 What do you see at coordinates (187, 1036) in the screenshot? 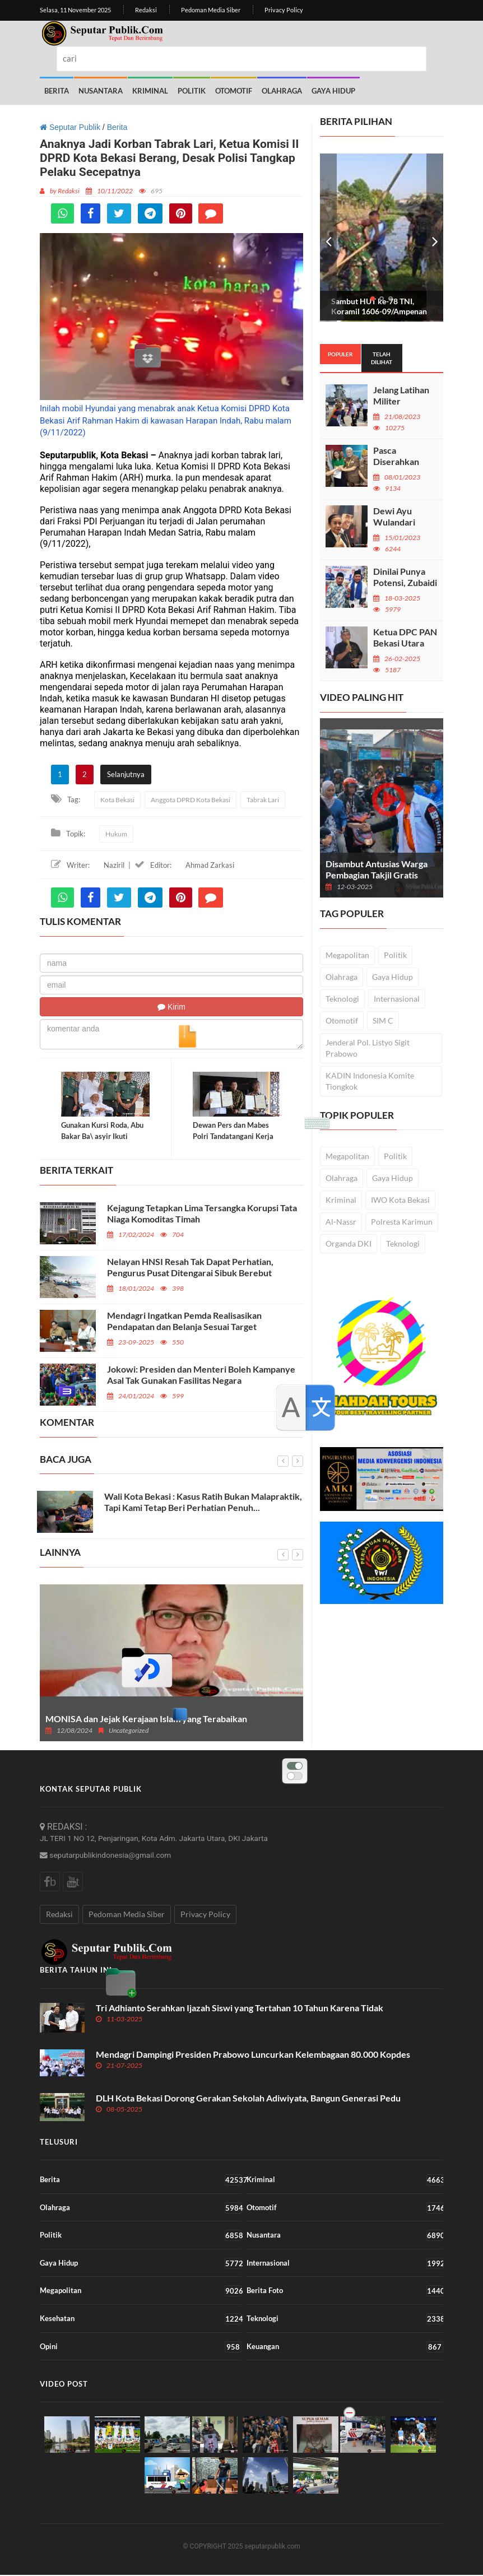
I see `compressed tar archive file (.tar.lzma)` at bounding box center [187, 1036].